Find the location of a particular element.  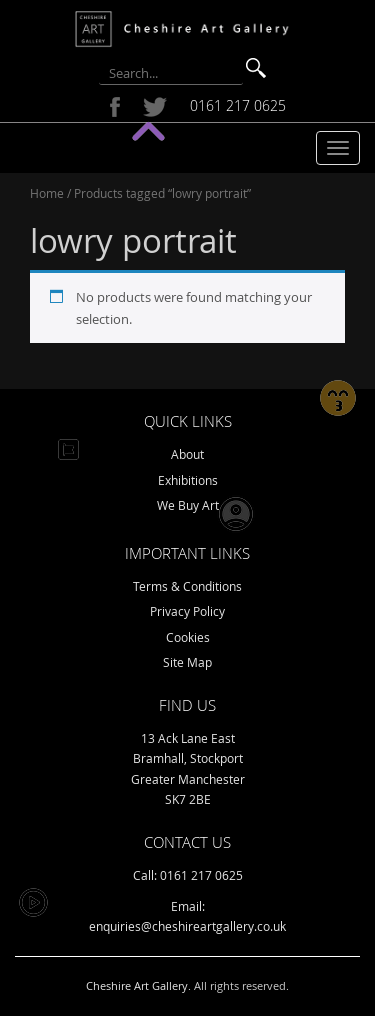

font awesome brand logo is located at coordinates (68, 449).